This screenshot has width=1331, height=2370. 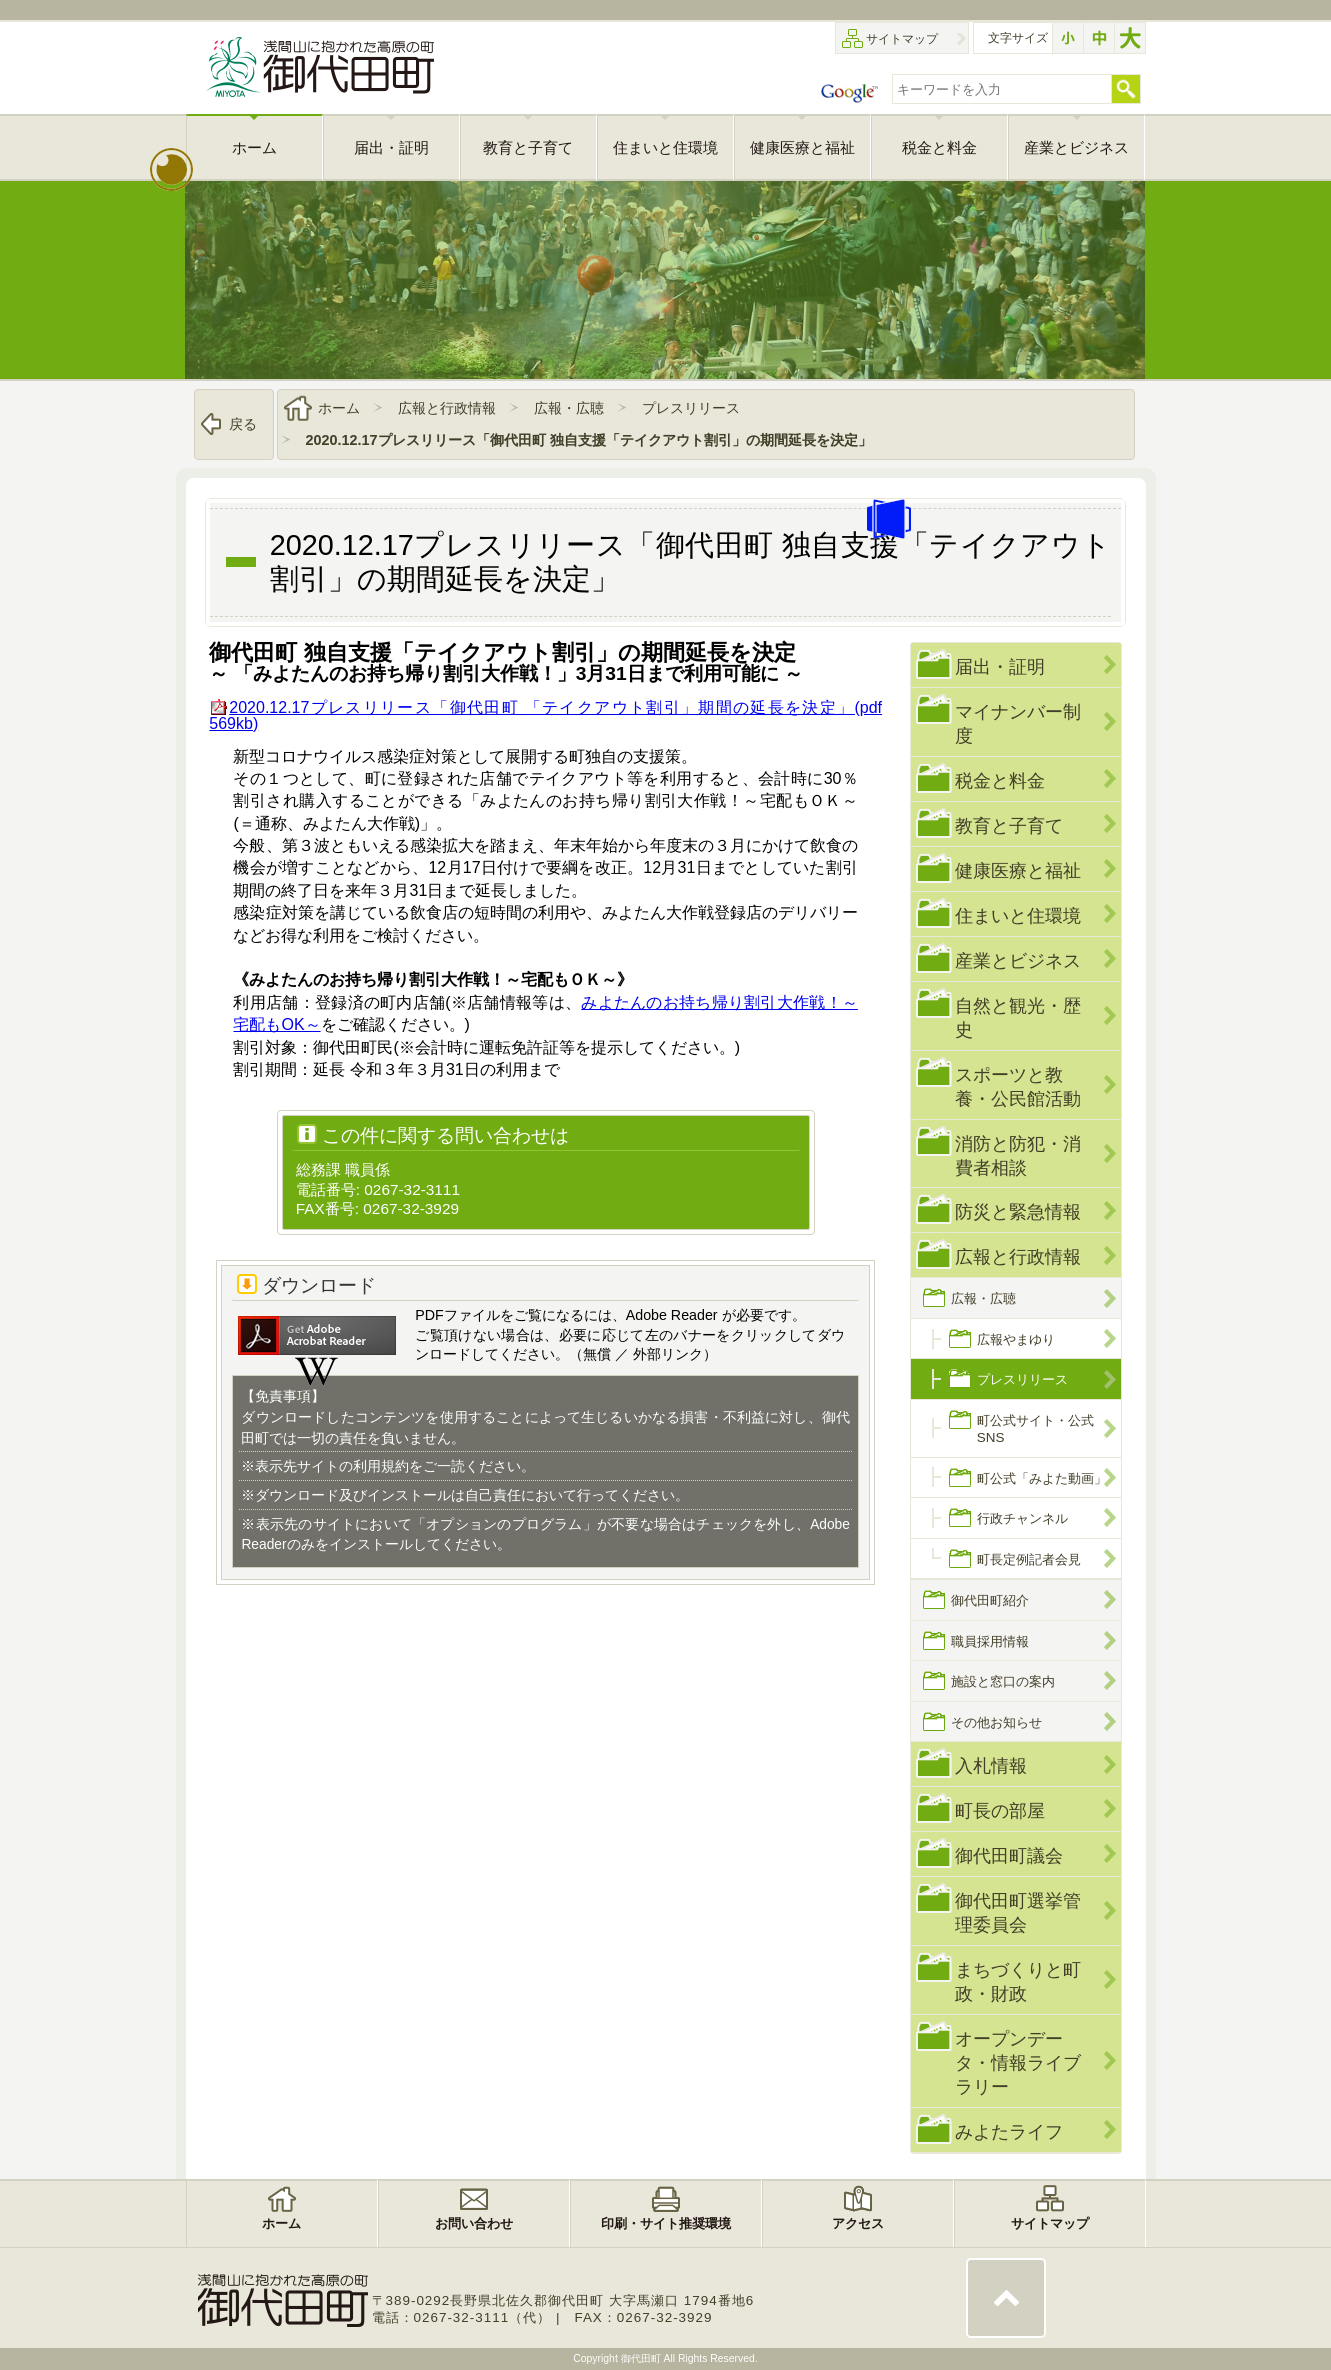 What do you see at coordinates (889, 519) in the screenshot?
I see `reveal.js presentation framework logo` at bounding box center [889, 519].